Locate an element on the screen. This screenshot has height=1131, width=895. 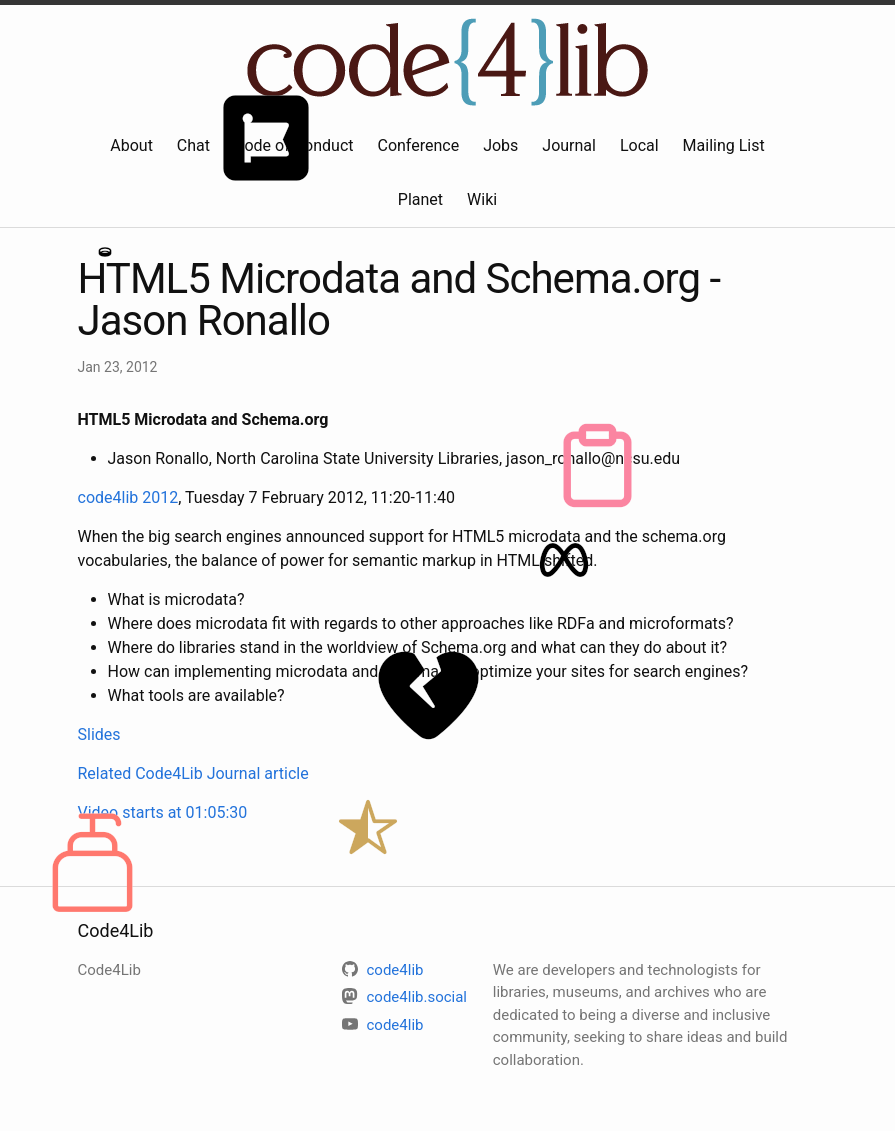
font awesome brand logo is located at coordinates (266, 138).